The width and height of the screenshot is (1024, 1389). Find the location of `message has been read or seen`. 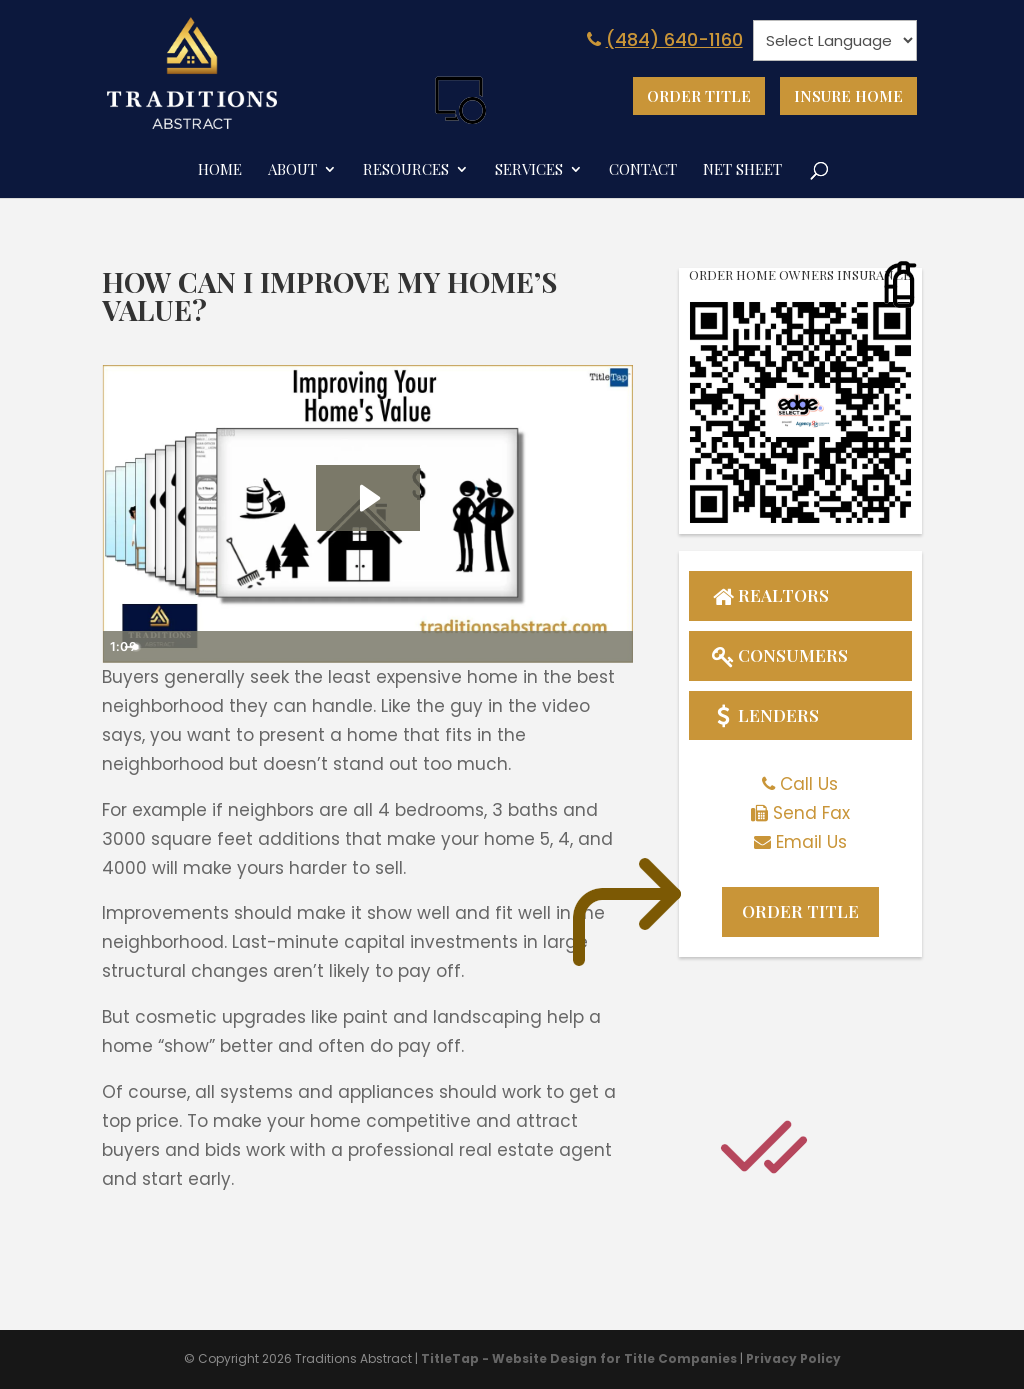

message has been read or seen is located at coordinates (764, 1148).